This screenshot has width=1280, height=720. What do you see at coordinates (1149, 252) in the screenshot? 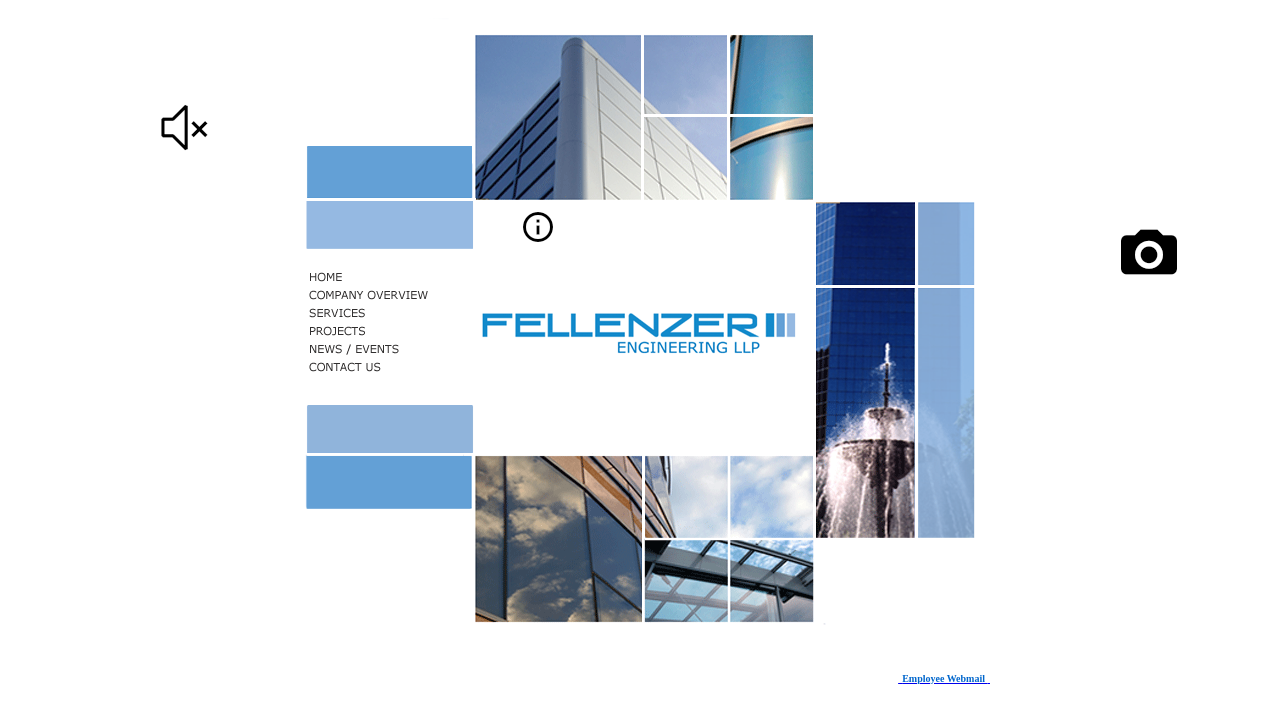
I see `take a photo` at bounding box center [1149, 252].